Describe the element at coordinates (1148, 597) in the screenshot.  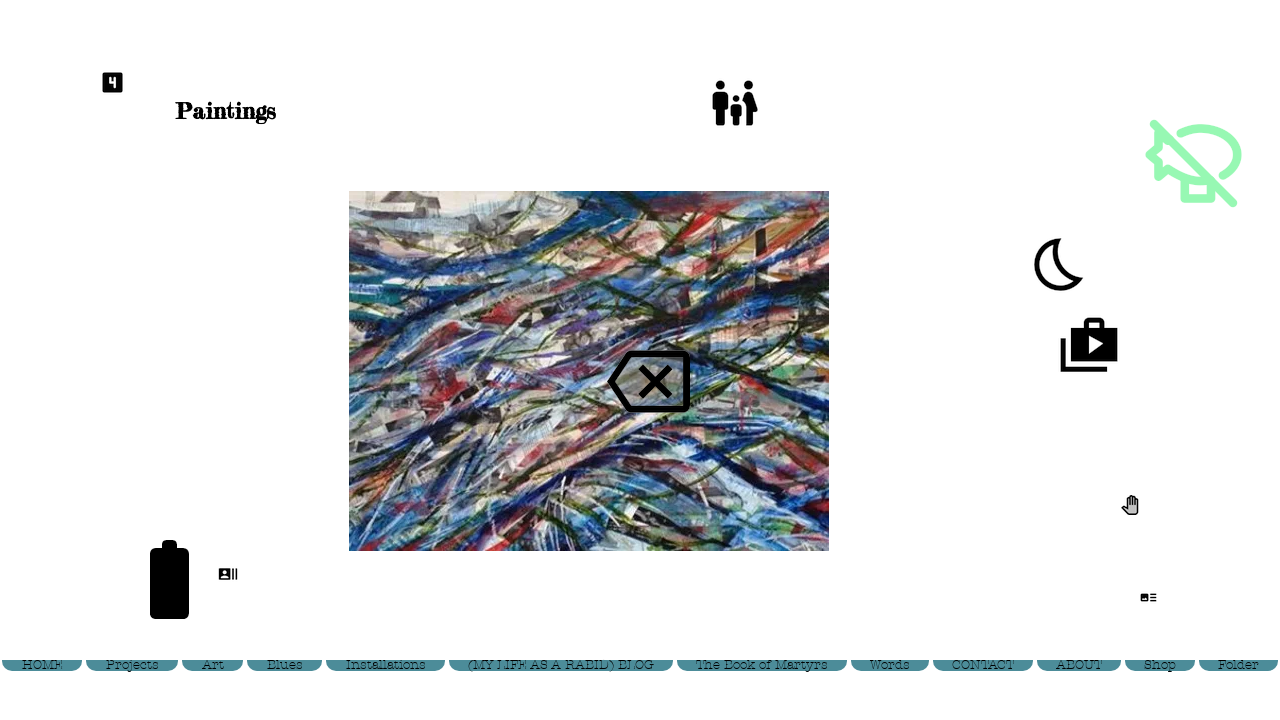
I see `view media with text description` at that location.